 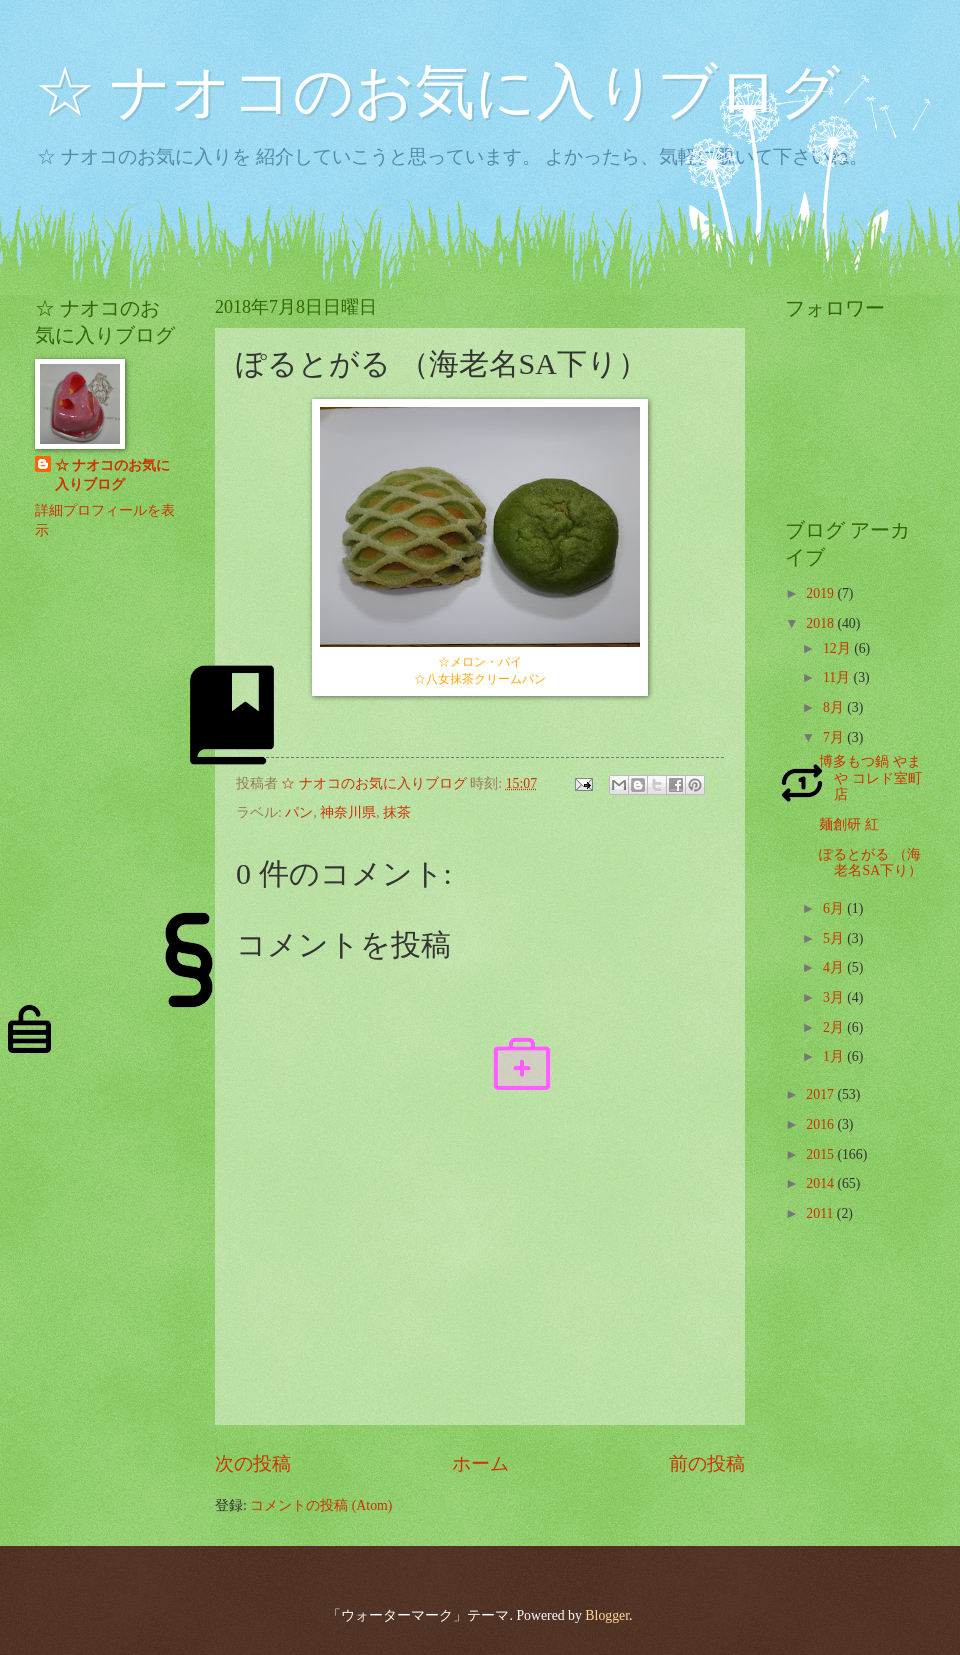 What do you see at coordinates (802, 783) in the screenshot?
I see `repeat current track once` at bounding box center [802, 783].